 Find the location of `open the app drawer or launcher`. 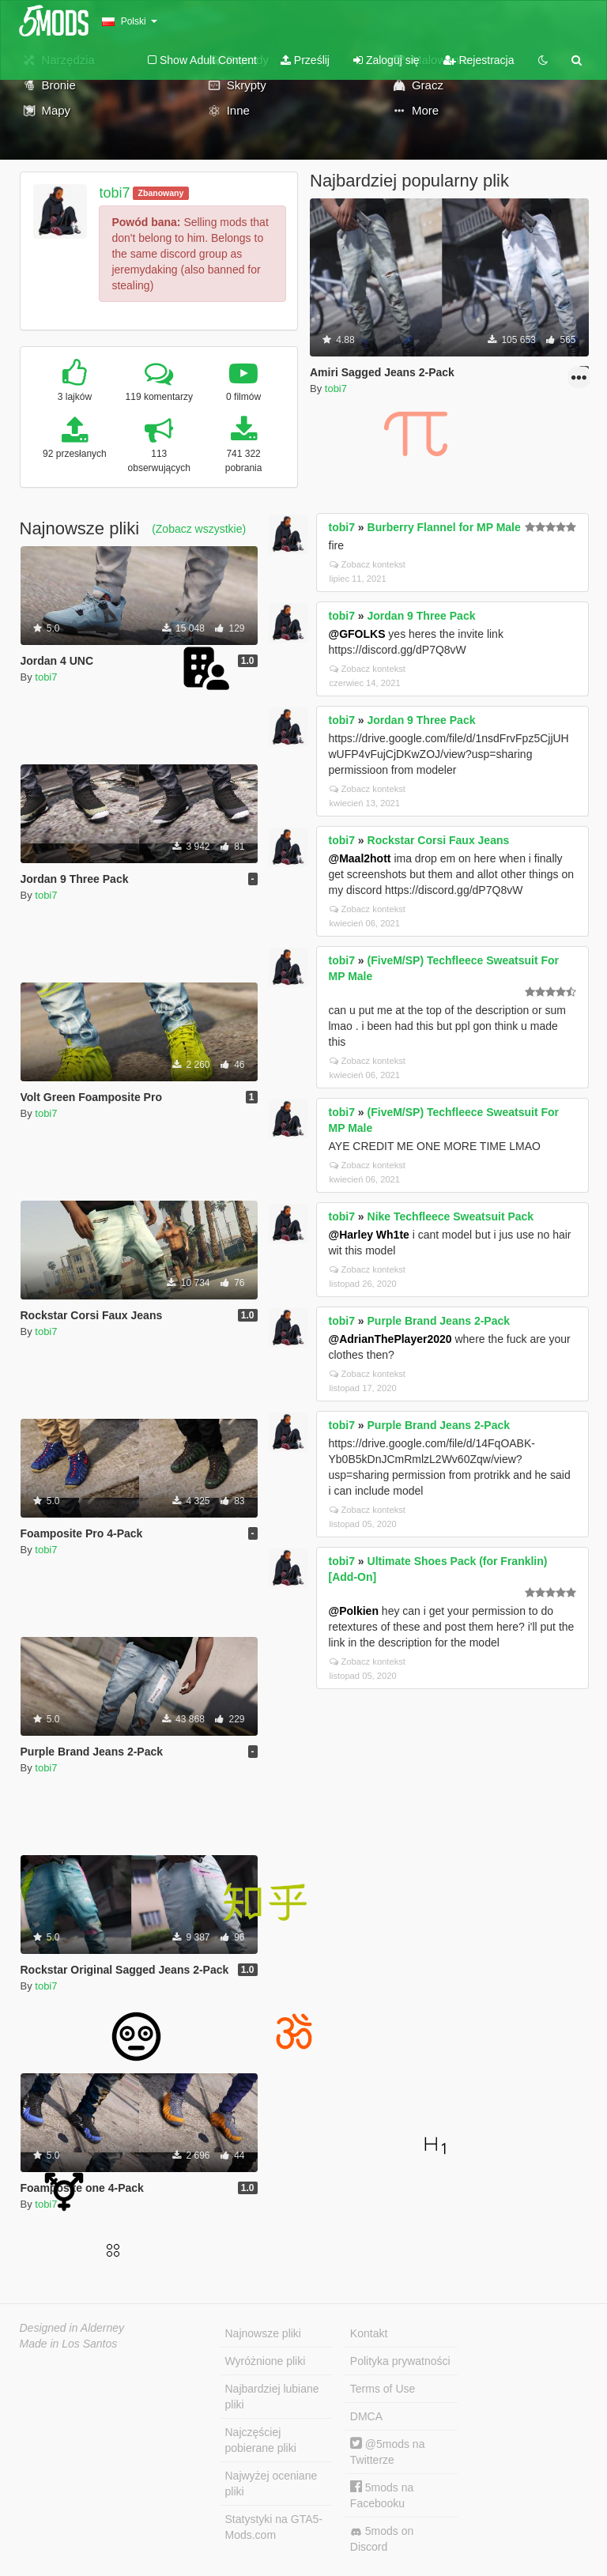

open the app drawer or launcher is located at coordinates (113, 2250).